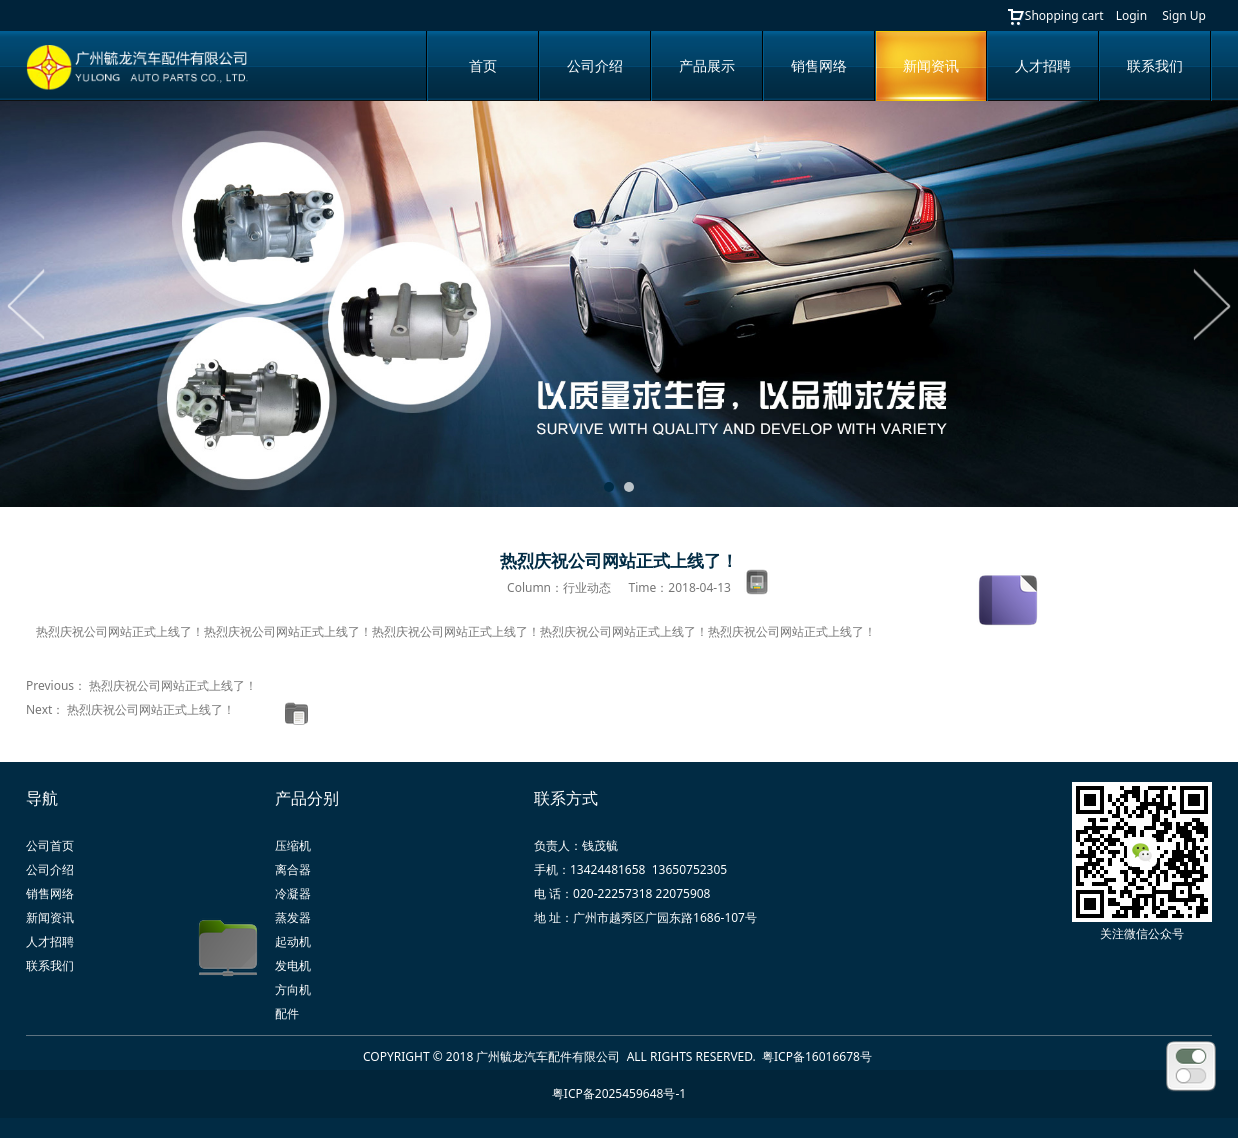 The image size is (1238, 1138). What do you see at coordinates (296, 713) in the screenshot?
I see `open a file from your computer` at bounding box center [296, 713].